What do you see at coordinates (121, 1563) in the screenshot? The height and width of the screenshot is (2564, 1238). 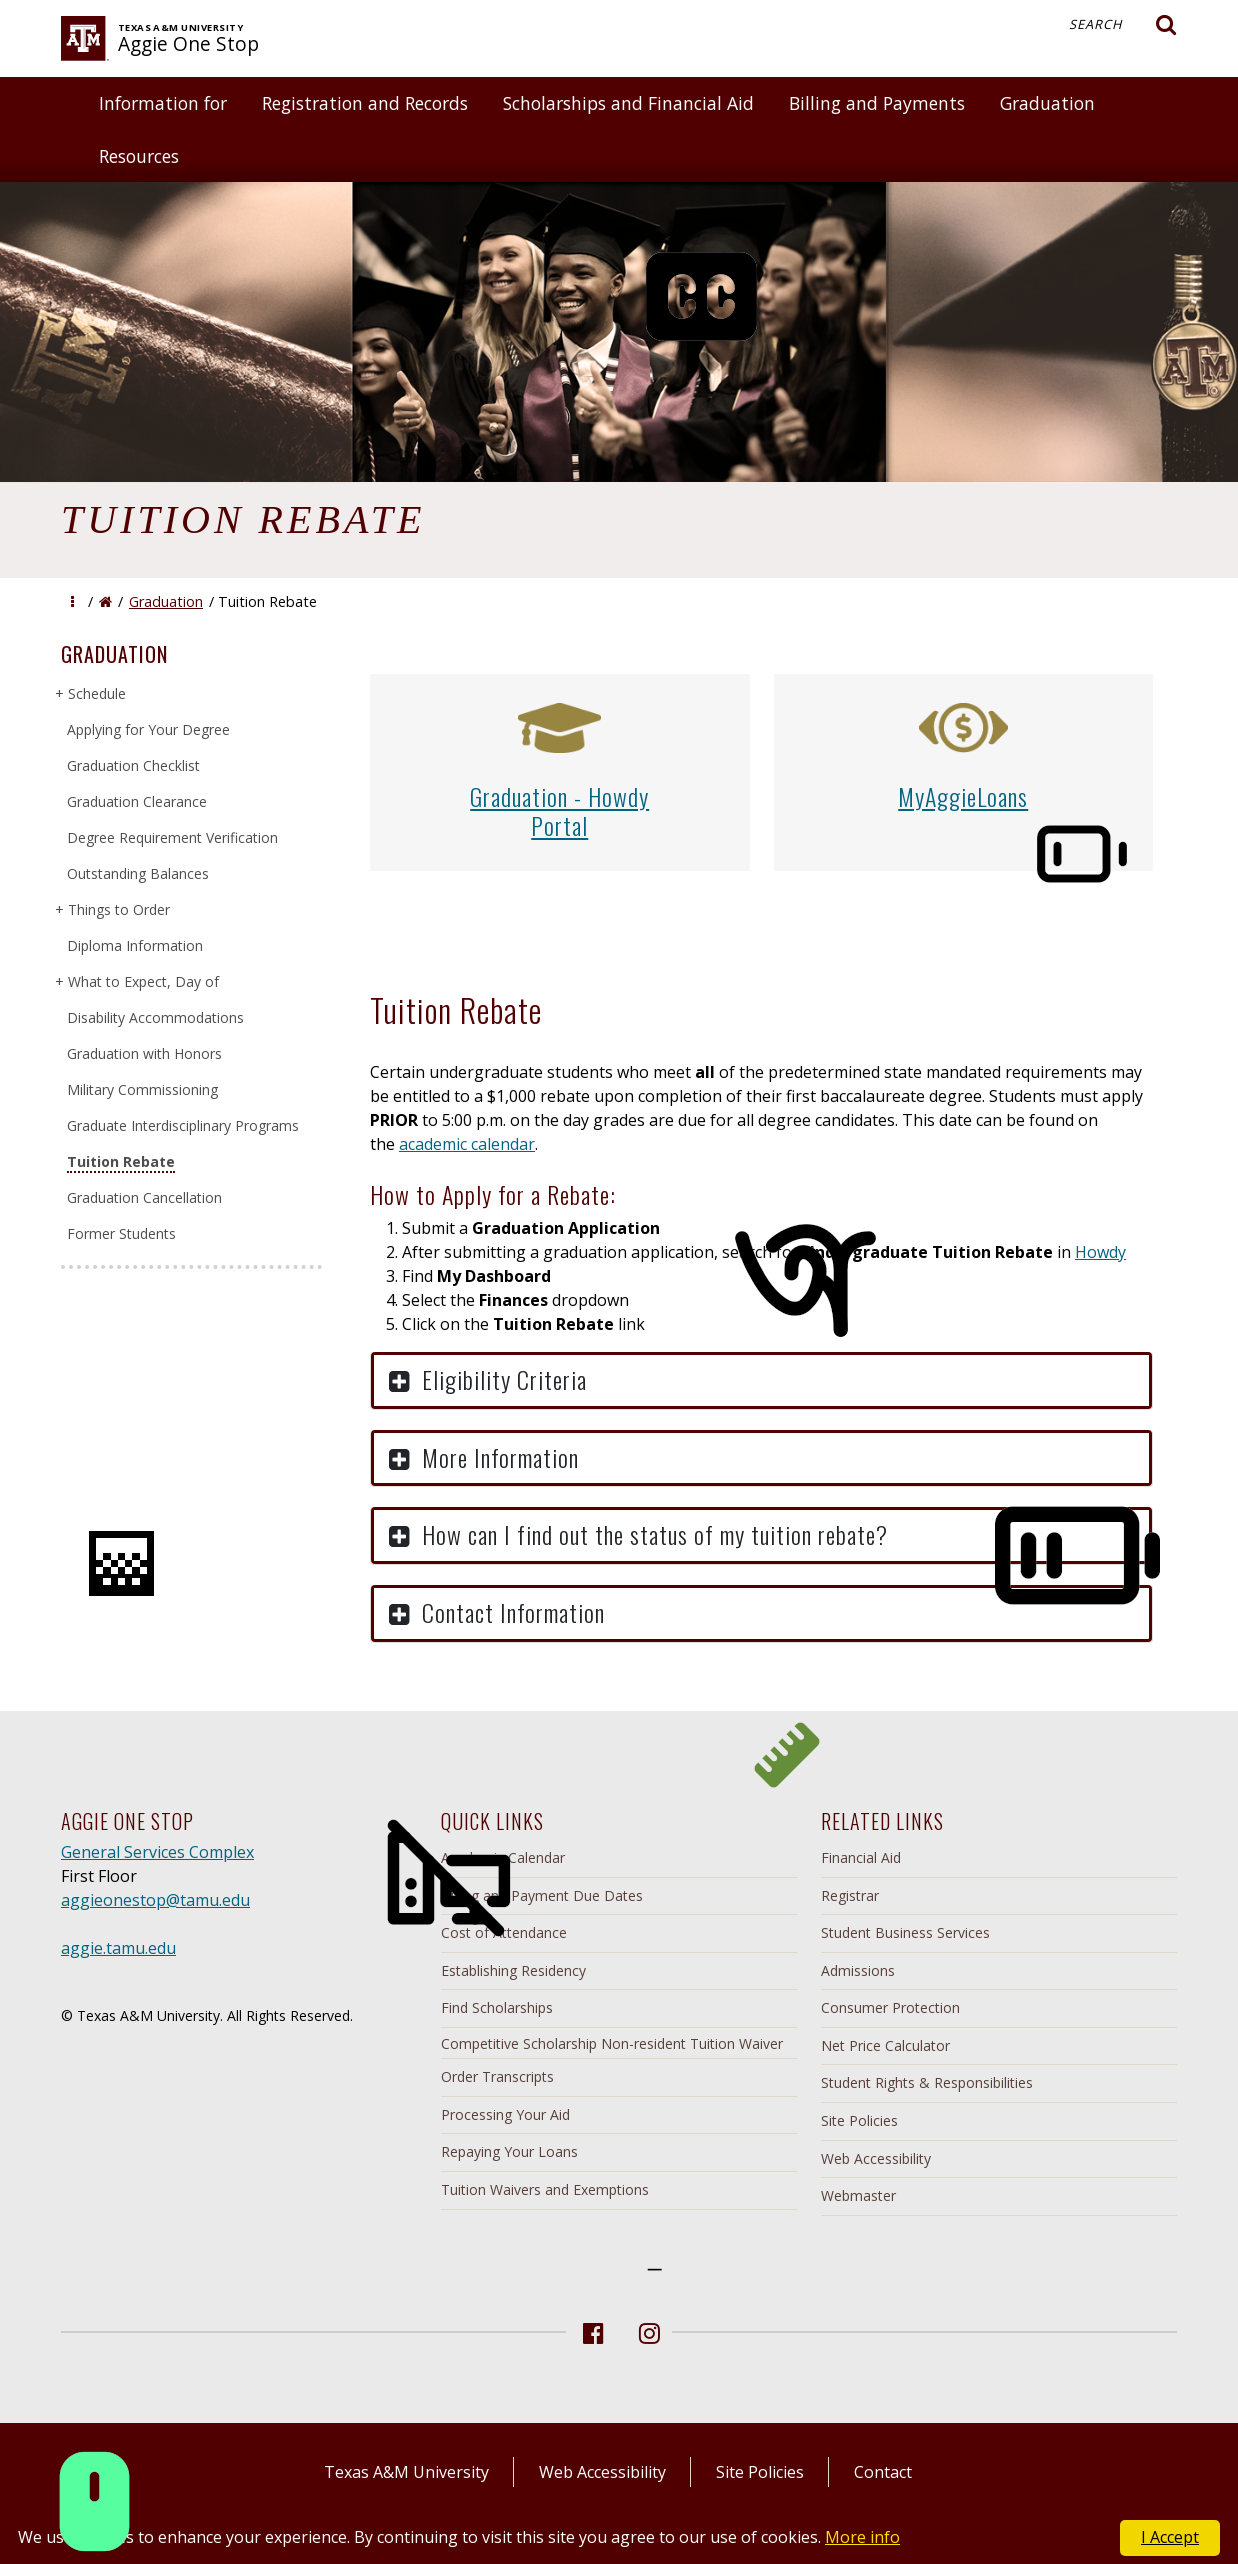 I see `apply a gradient effect to an image` at bounding box center [121, 1563].